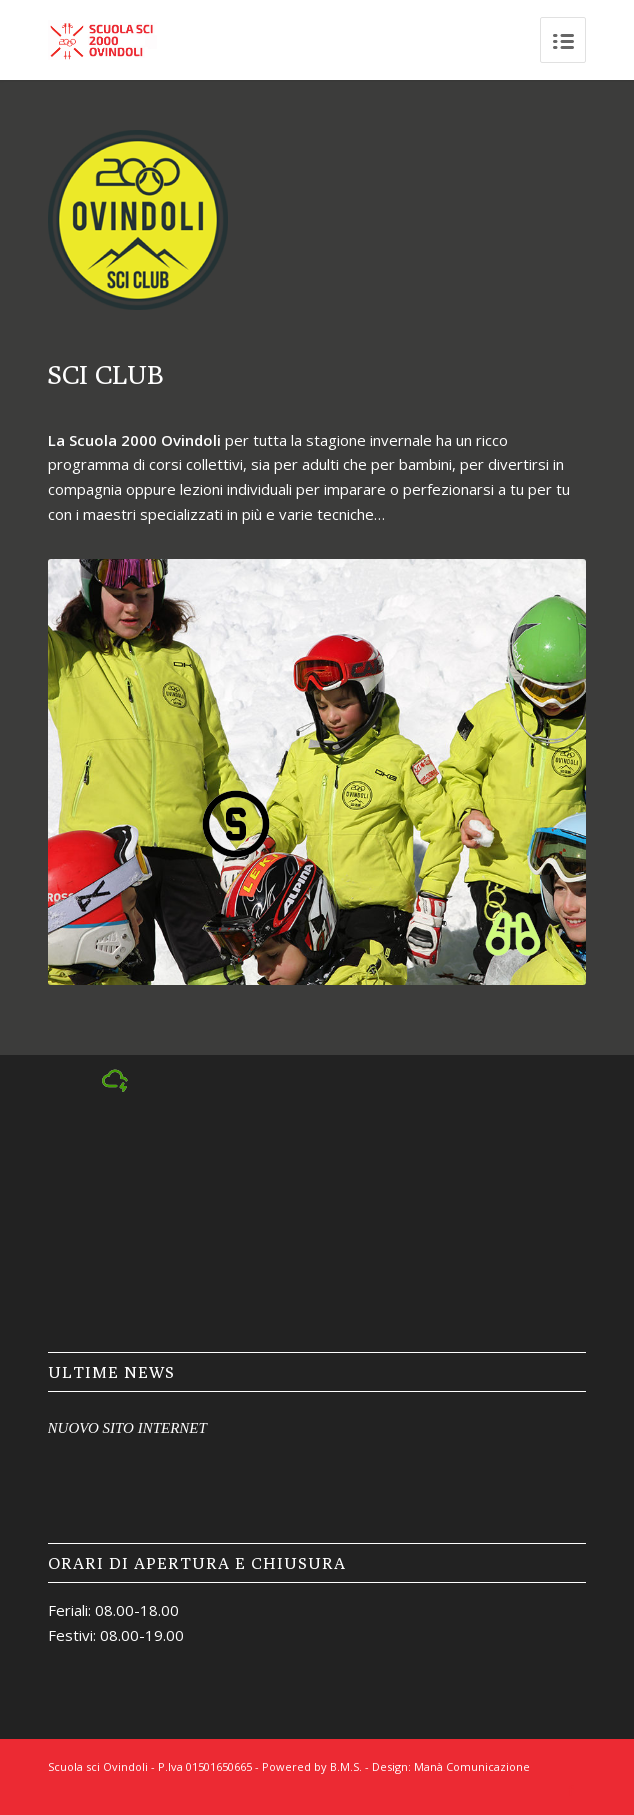  What do you see at coordinates (115, 1079) in the screenshot?
I see `indicates thunderstorm or severe weather conditions` at bounding box center [115, 1079].